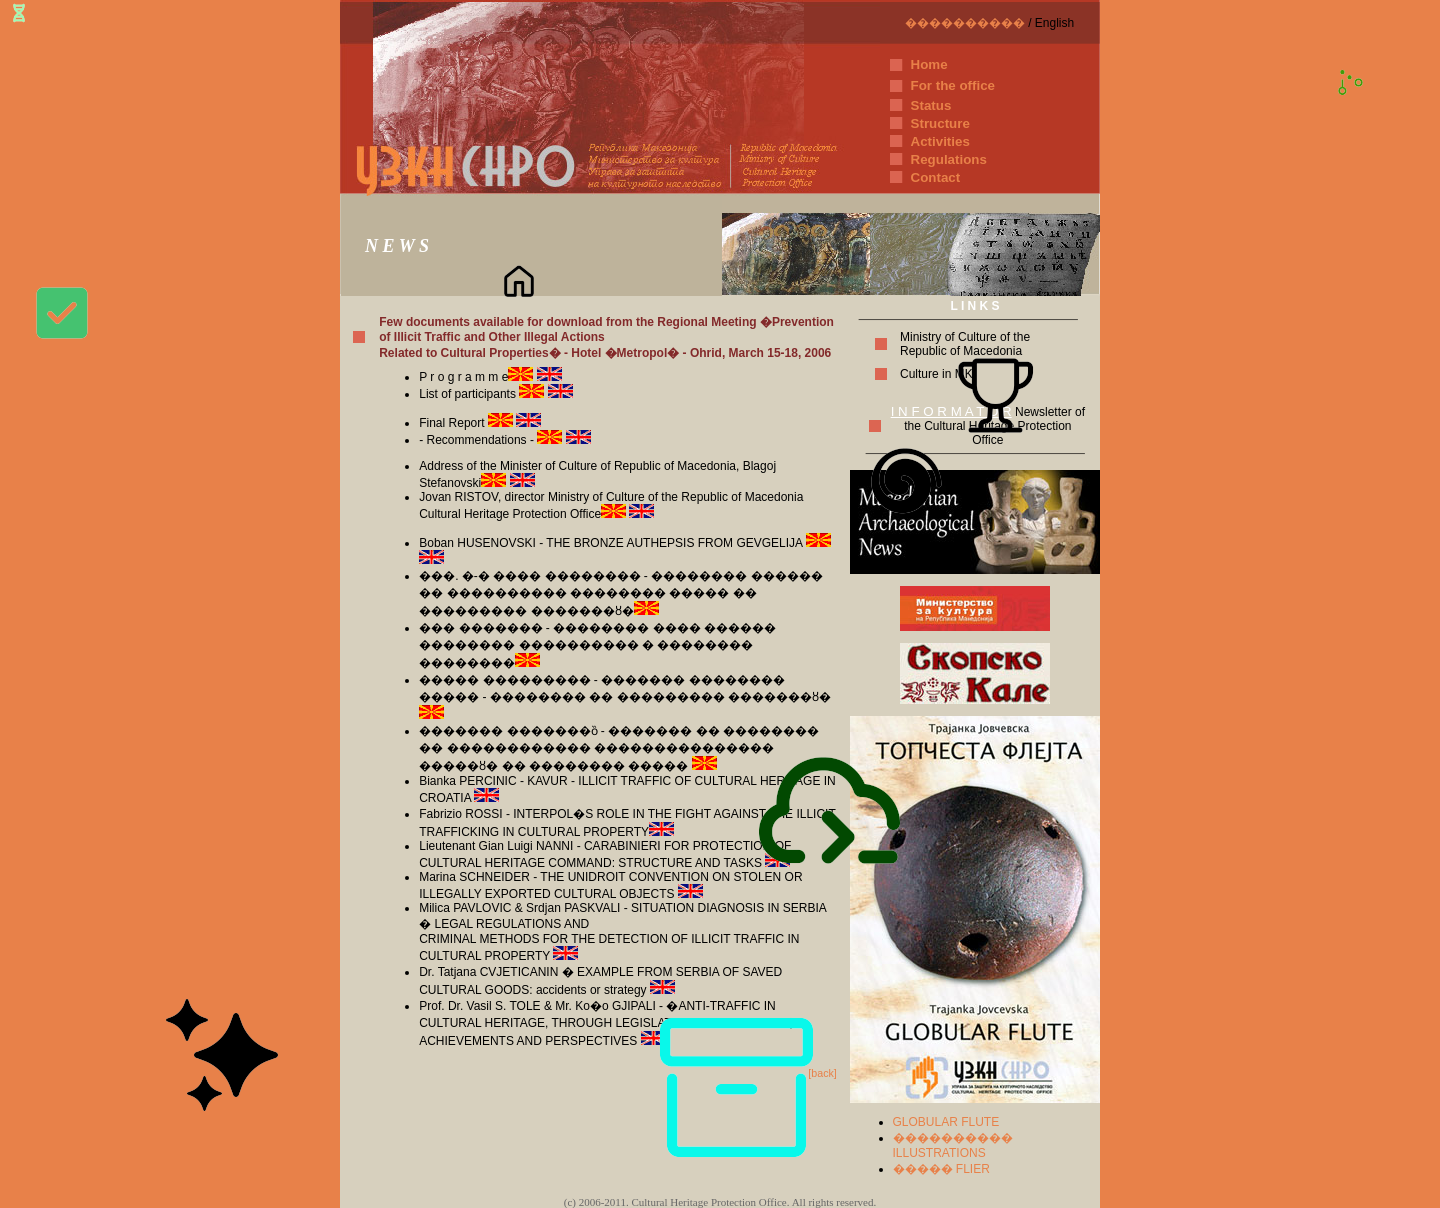 This screenshot has height=1208, width=1440. What do you see at coordinates (829, 815) in the screenshot?
I see `access cloud-based AI agent or assistant` at bounding box center [829, 815].